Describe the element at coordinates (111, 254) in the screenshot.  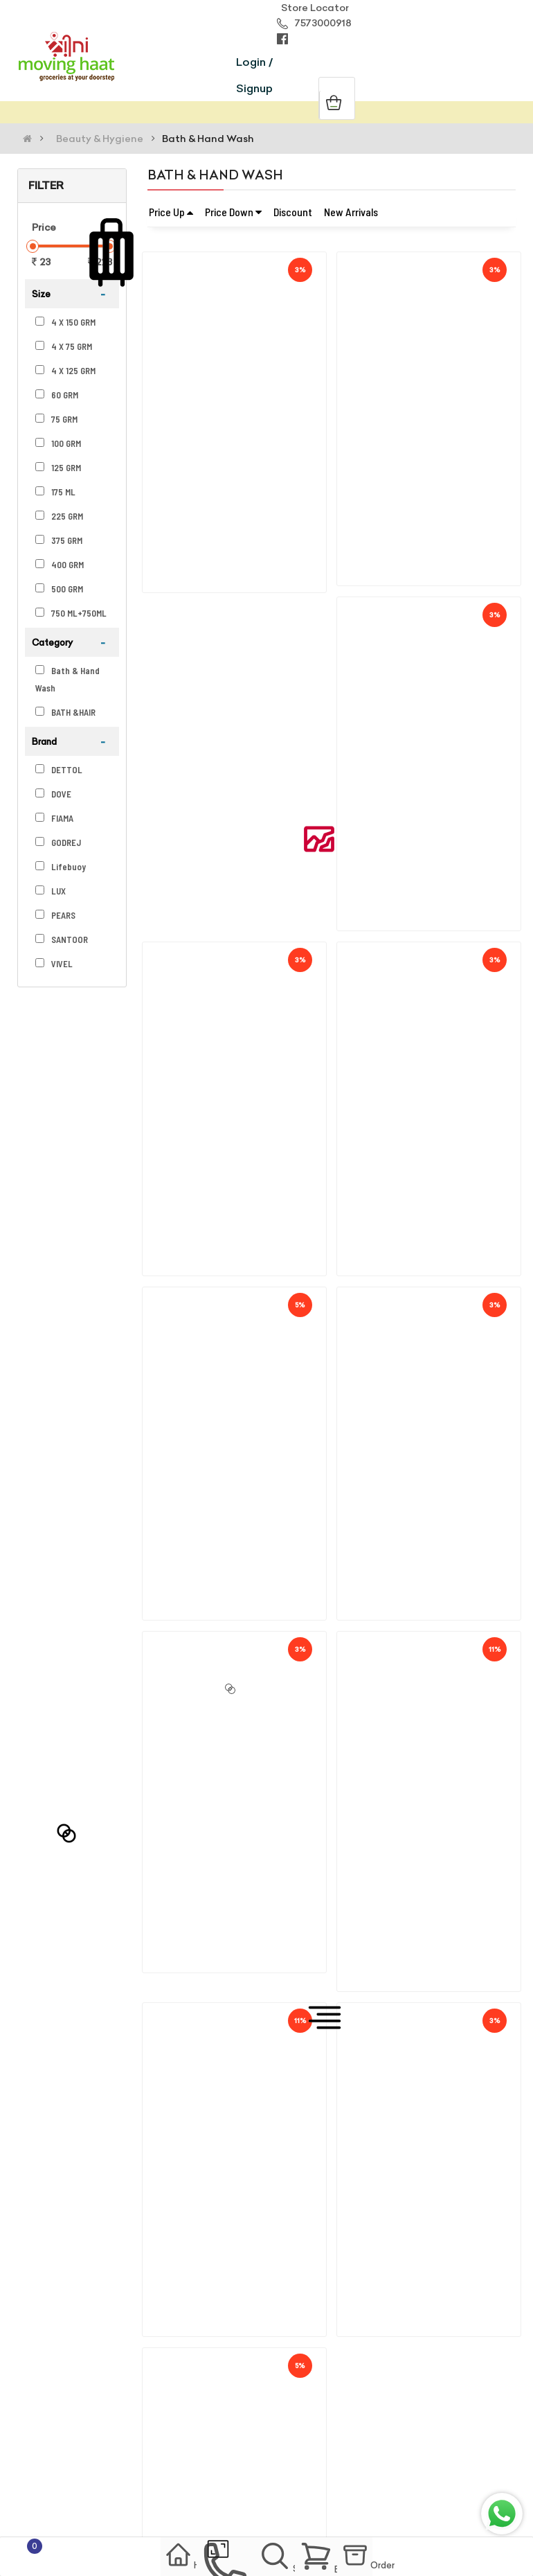
I see `access travel or trip planning features` at that location.